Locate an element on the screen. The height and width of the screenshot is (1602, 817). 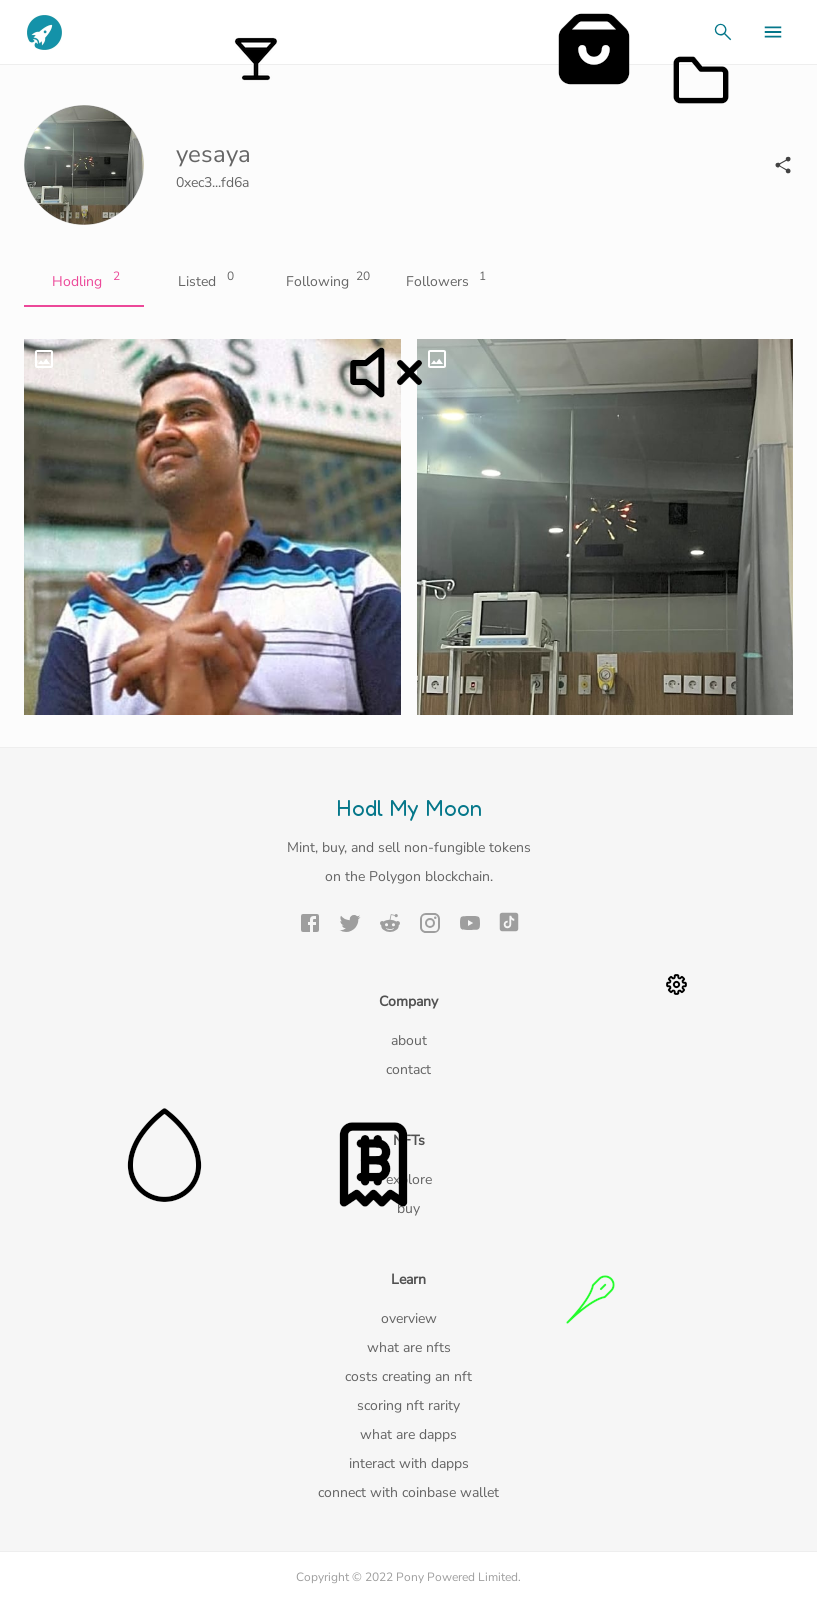
view your shopping bag is located at coordinates (594, 49).